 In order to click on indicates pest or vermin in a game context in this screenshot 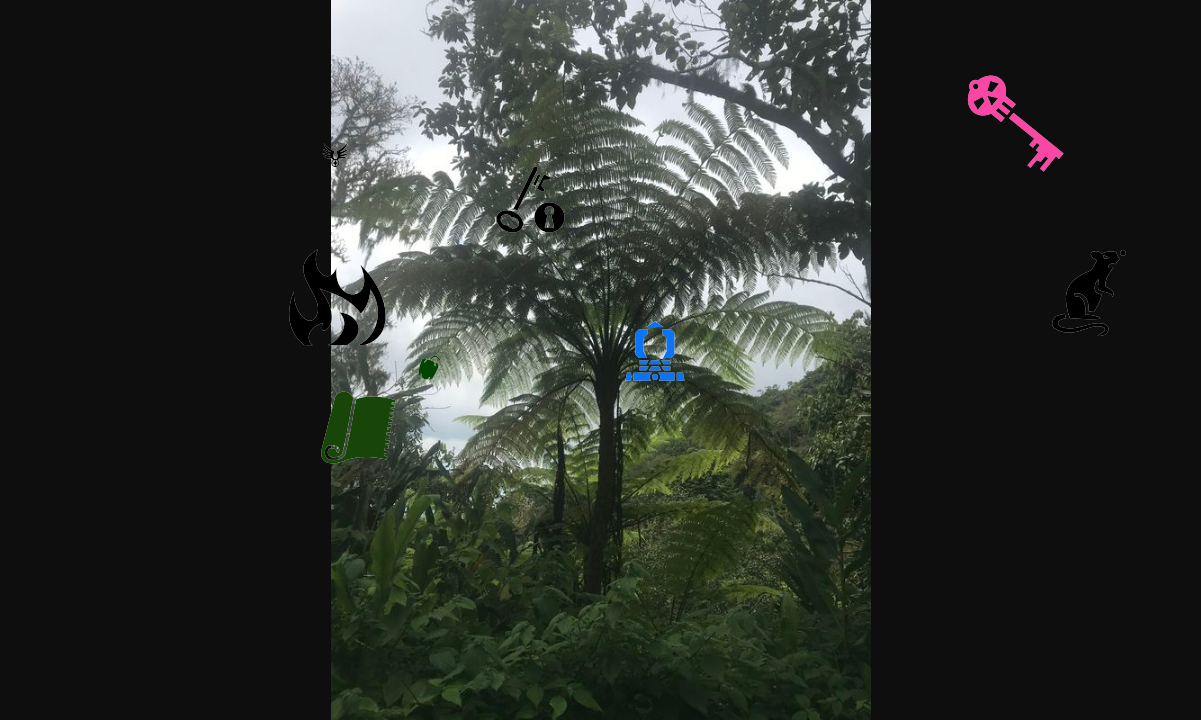, I will do `click(1089, 293)`.